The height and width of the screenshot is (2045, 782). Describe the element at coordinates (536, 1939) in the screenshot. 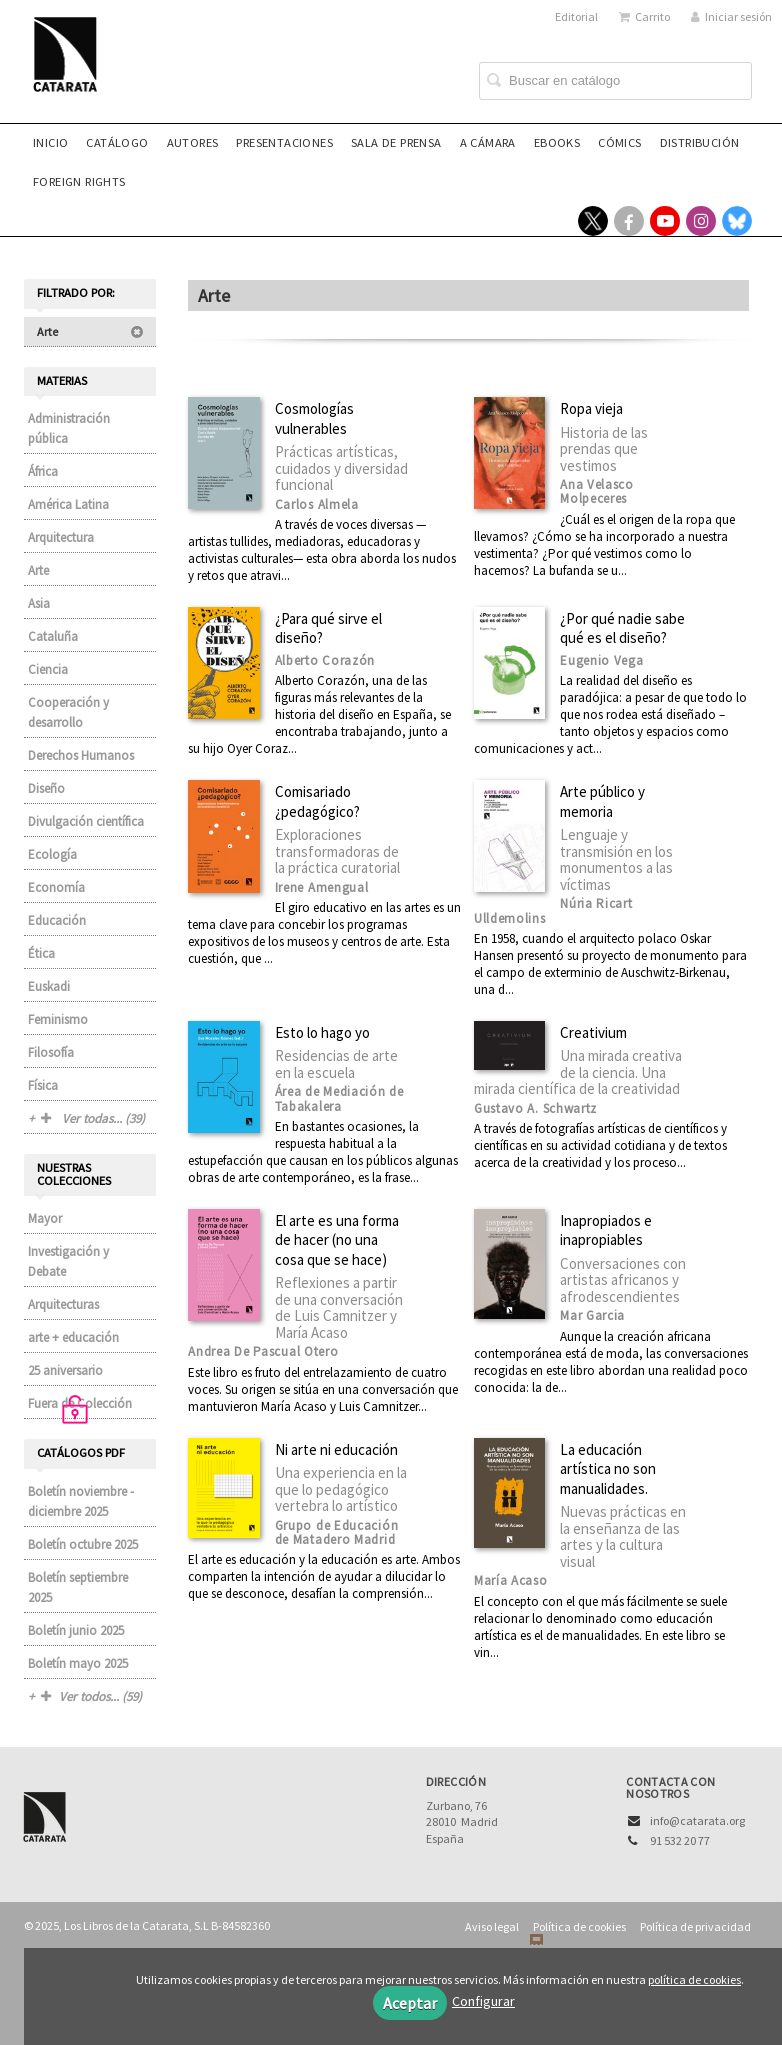

I see `view purchase receipt or transaction history` at that location.